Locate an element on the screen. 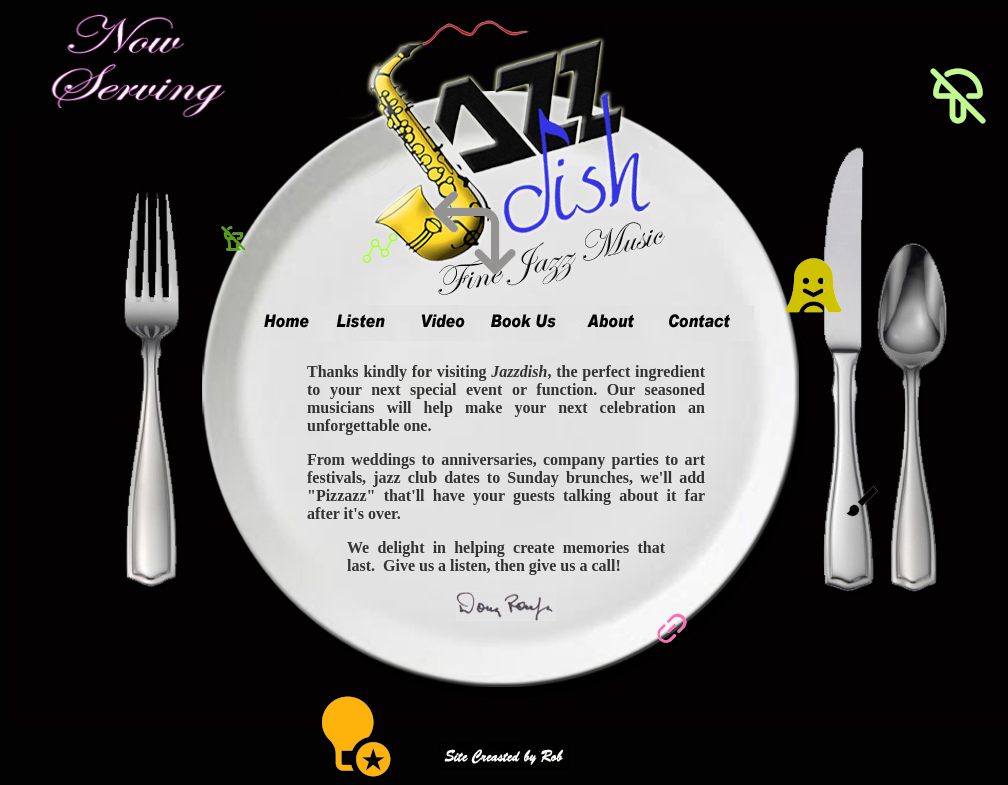 The height and width of the screenshot is (785, 1008). presentation mode disabled is located at coordinates (233, 238).